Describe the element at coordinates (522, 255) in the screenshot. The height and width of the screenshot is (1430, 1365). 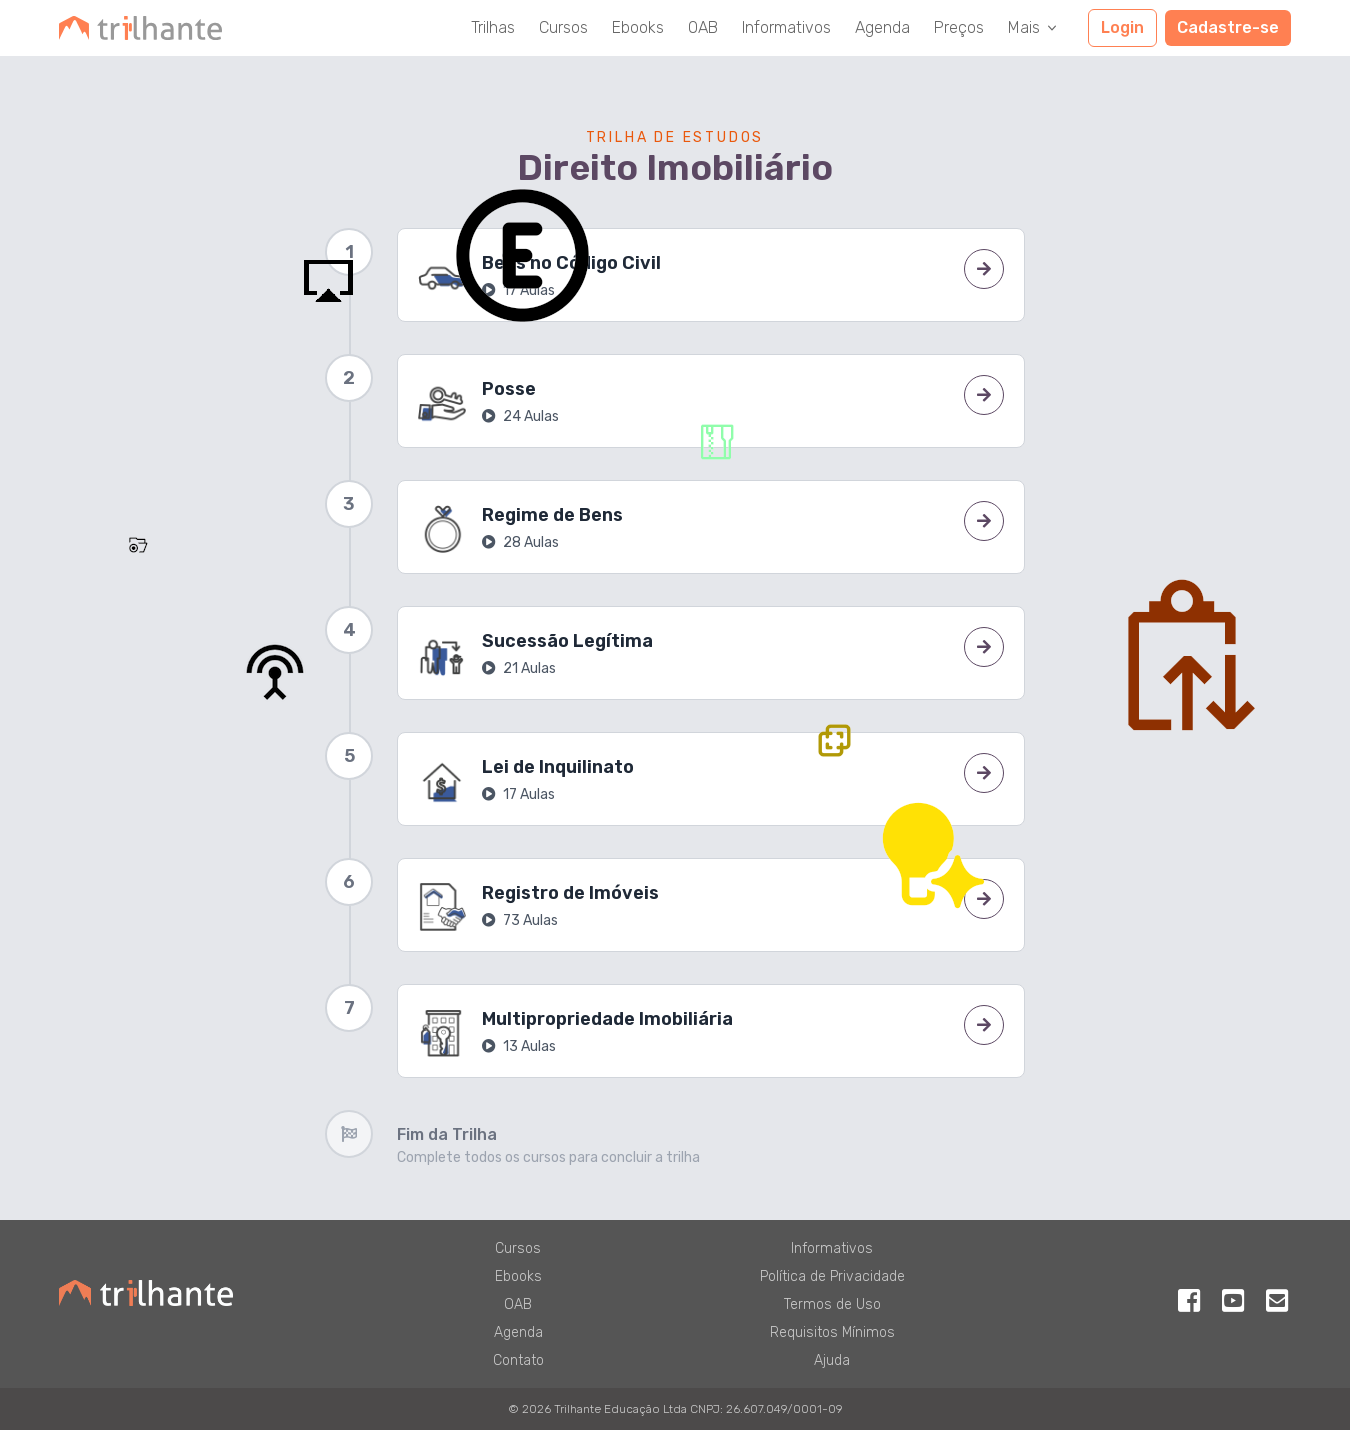
I see `indicates an "E" rating or classification` at that location.